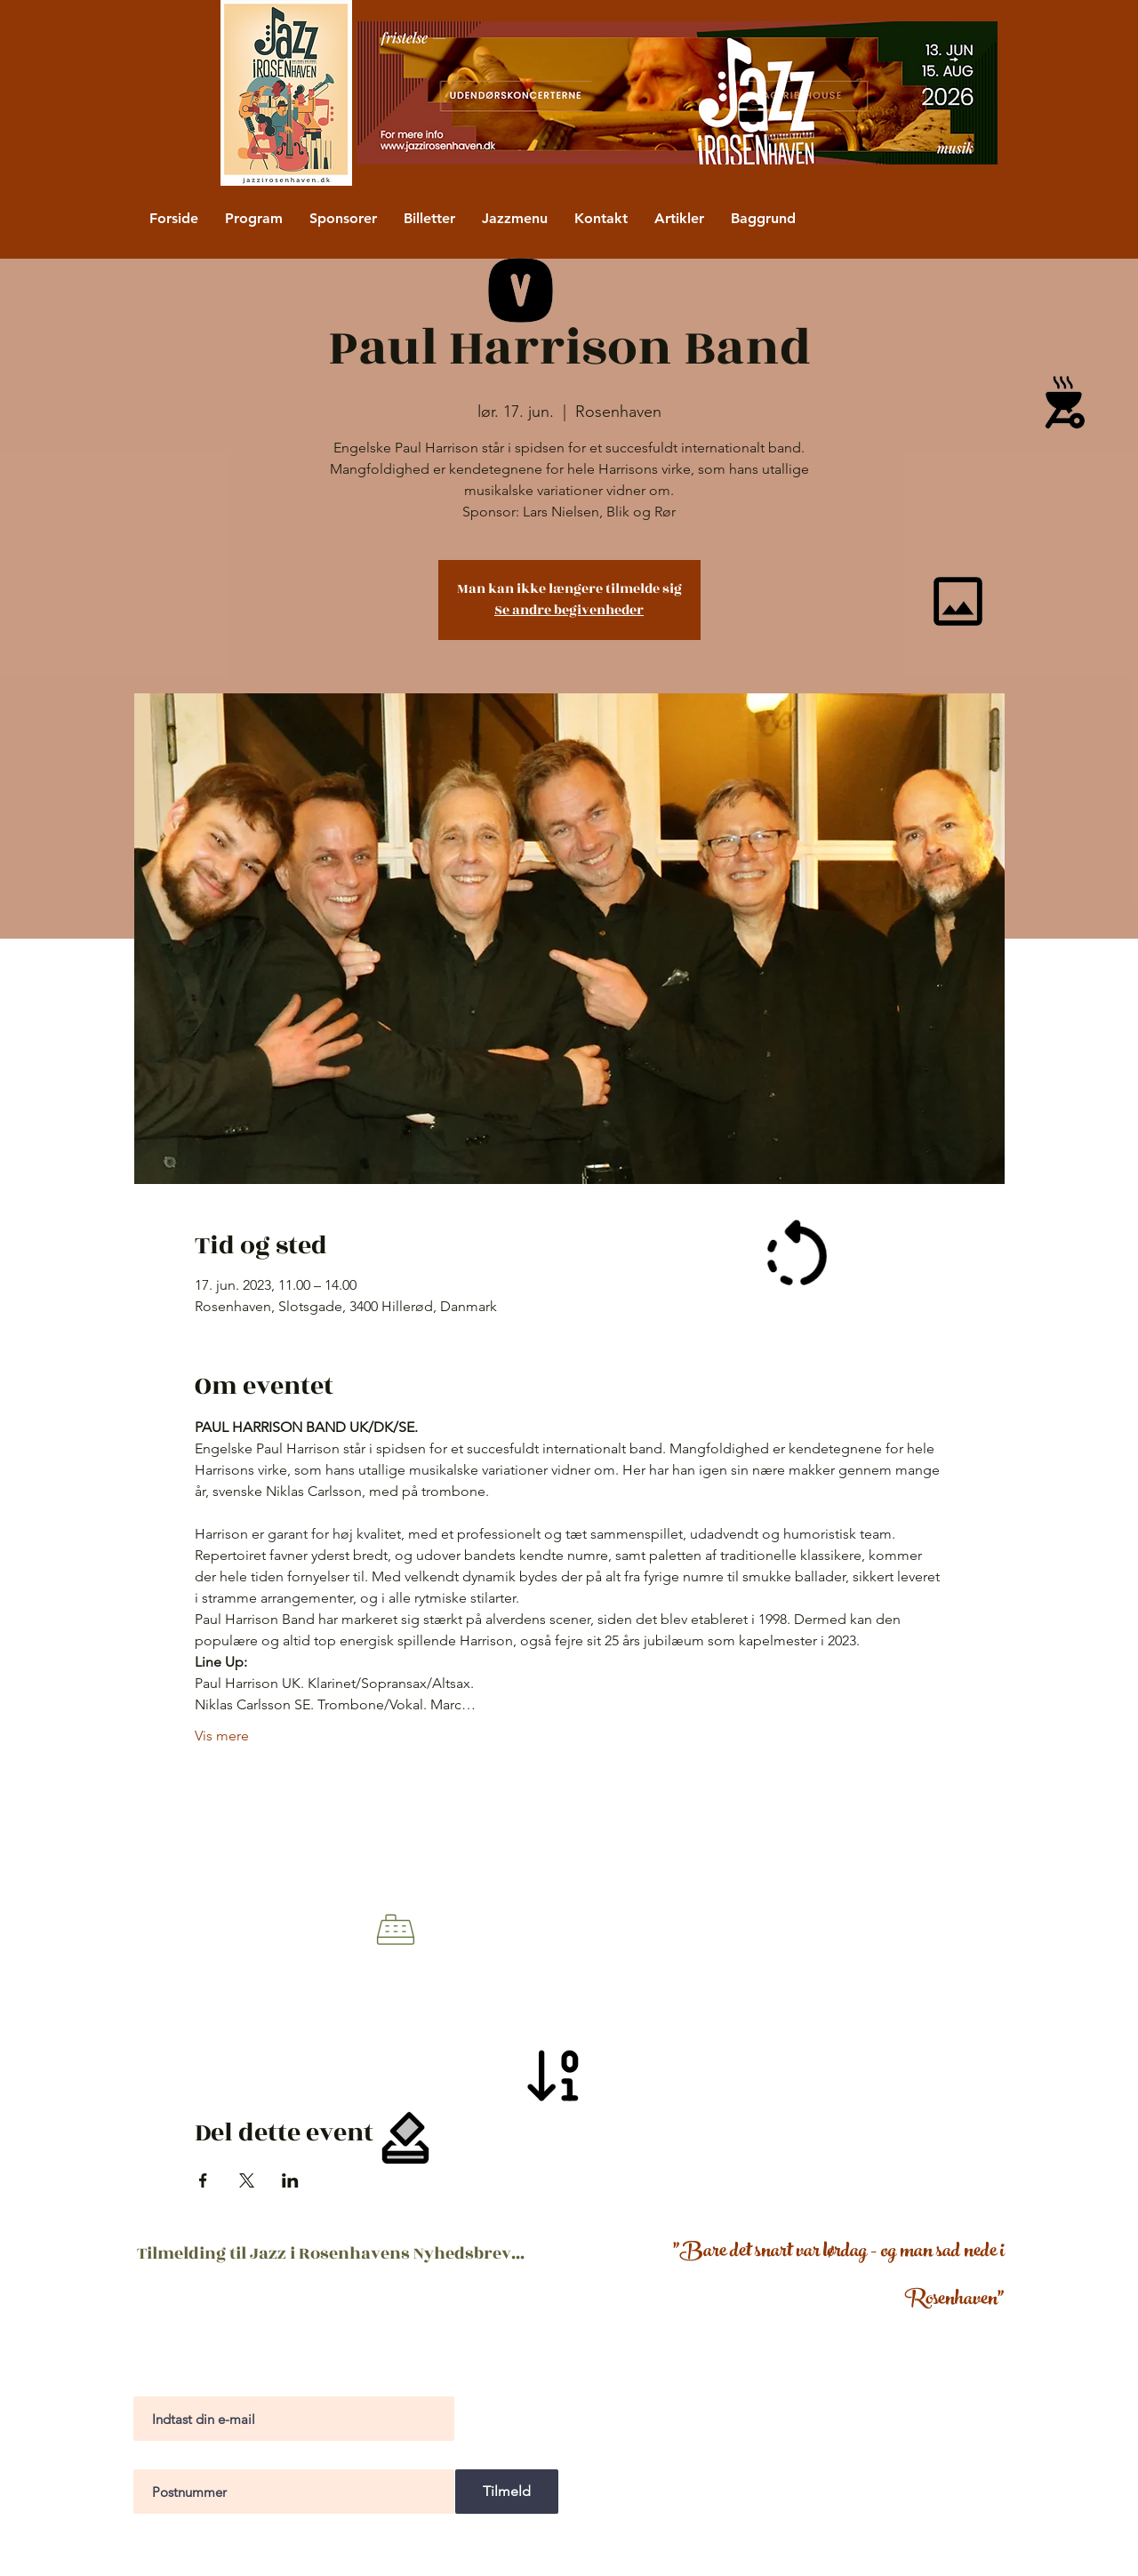  What do you see at coordinates (405, 2138) in the screenshot?
I see `cast your vote or submit a ballot` at bounding box center [405, 2138].